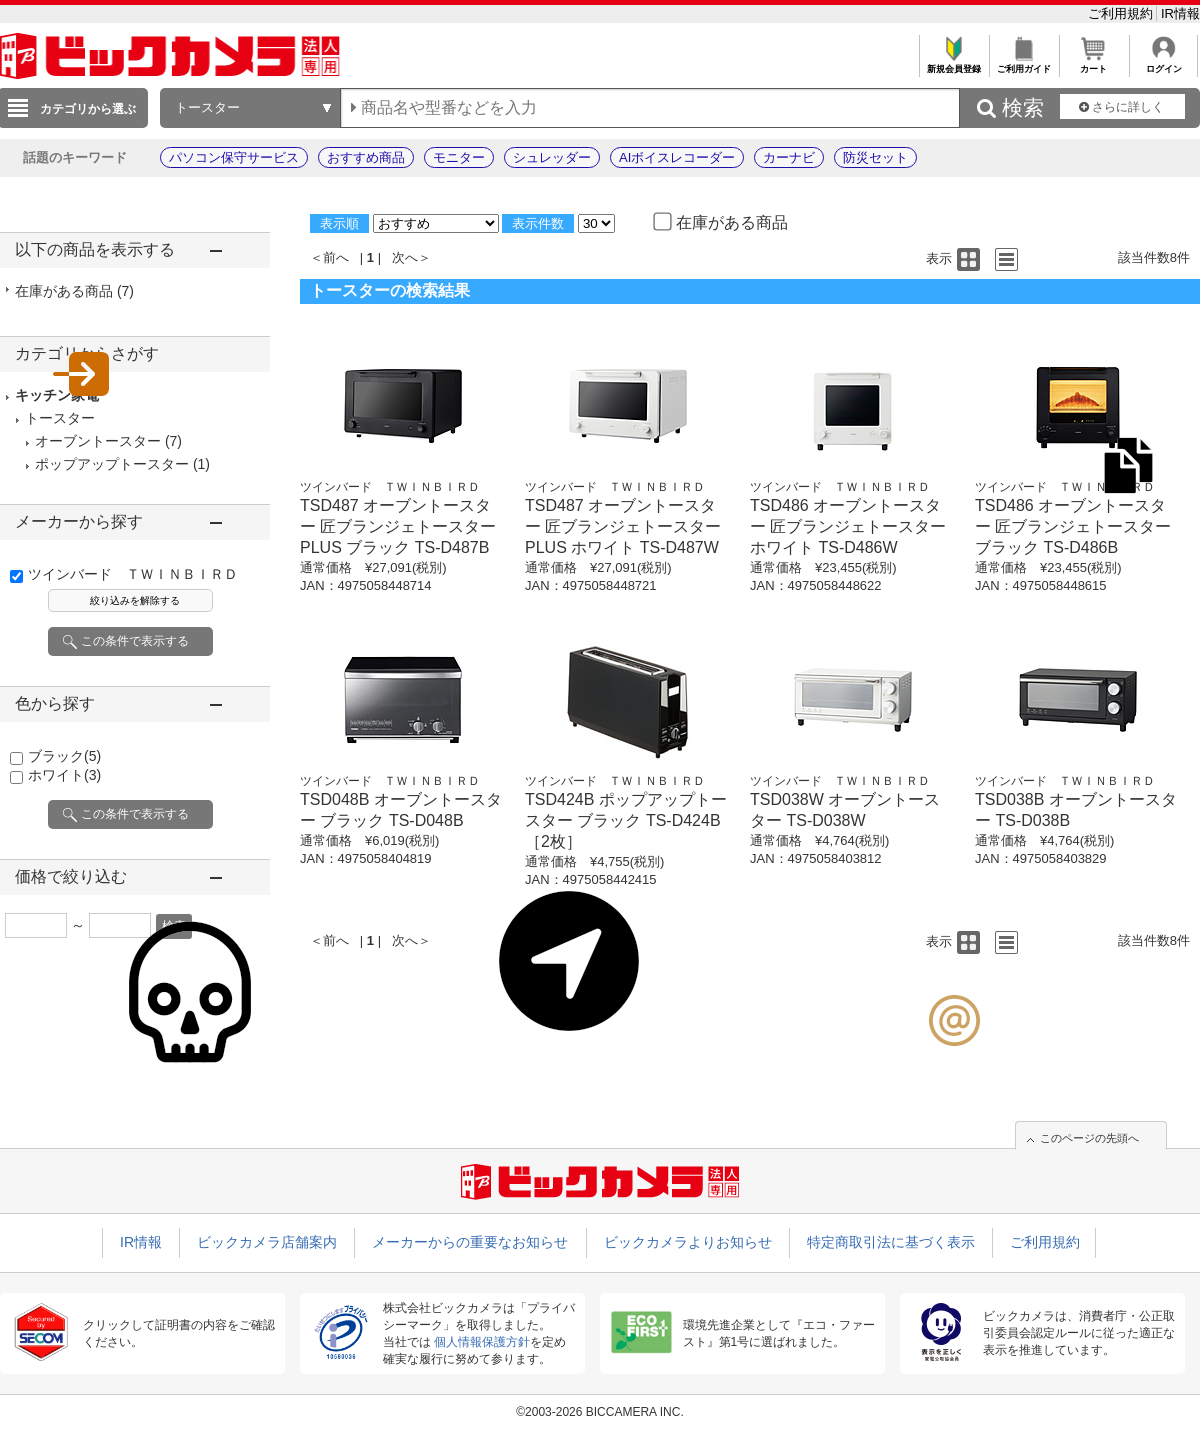 The width and height of the screenshot is (1200, 1429). Describe the element at coordinates (81, 374) in the screenshot. I see `log in or sign in to your account` at that location.